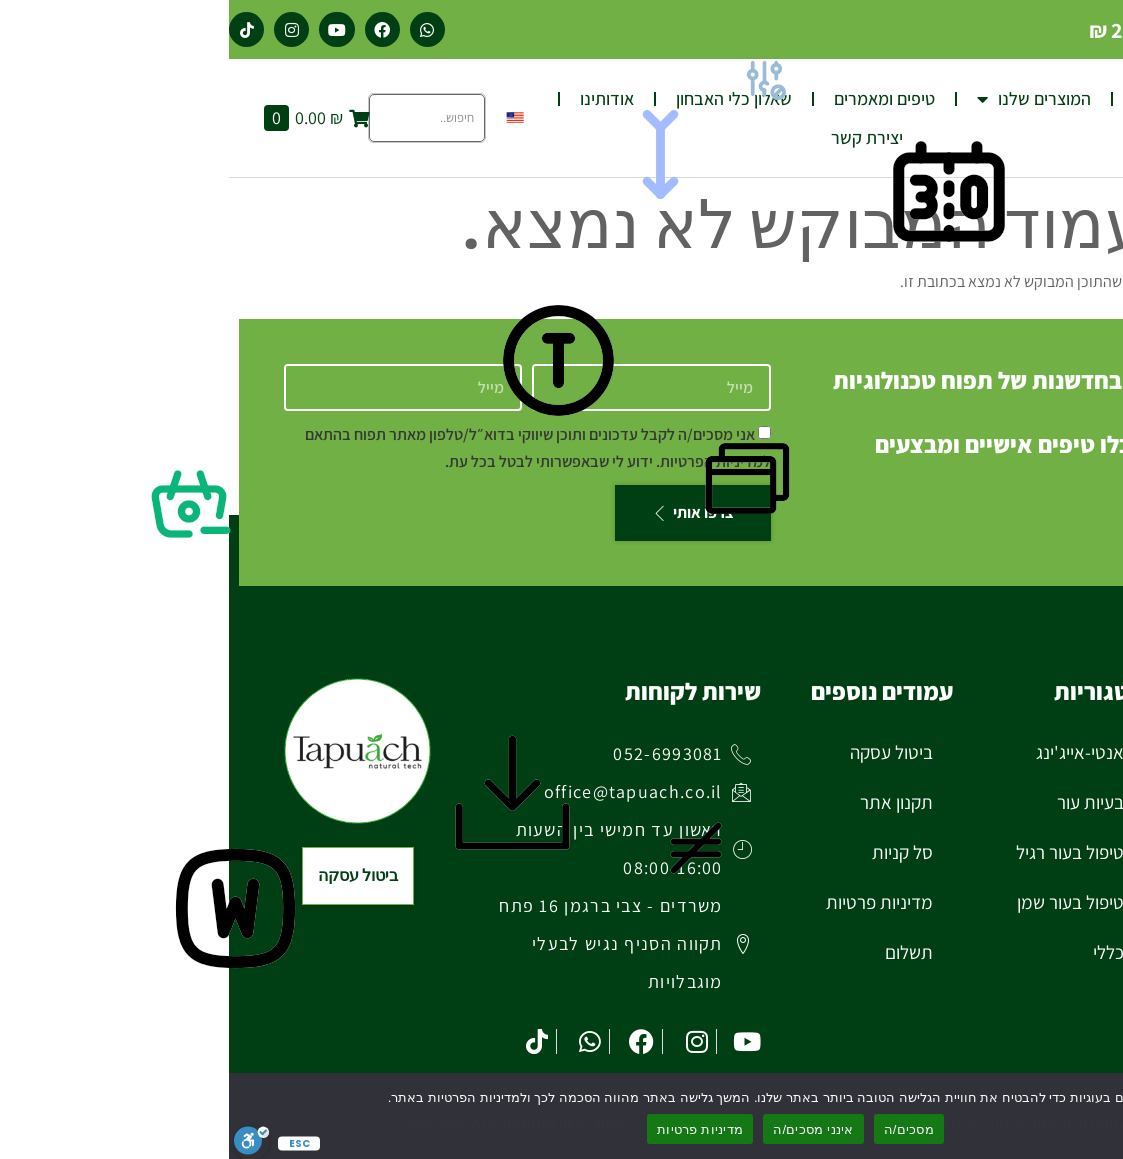 The height and width of the screenshot is (1159, 1123). What do you see at coordinates (696, 848) in the screenshot?
I see `indicates values are not equal` at bounding box center [696, 848].